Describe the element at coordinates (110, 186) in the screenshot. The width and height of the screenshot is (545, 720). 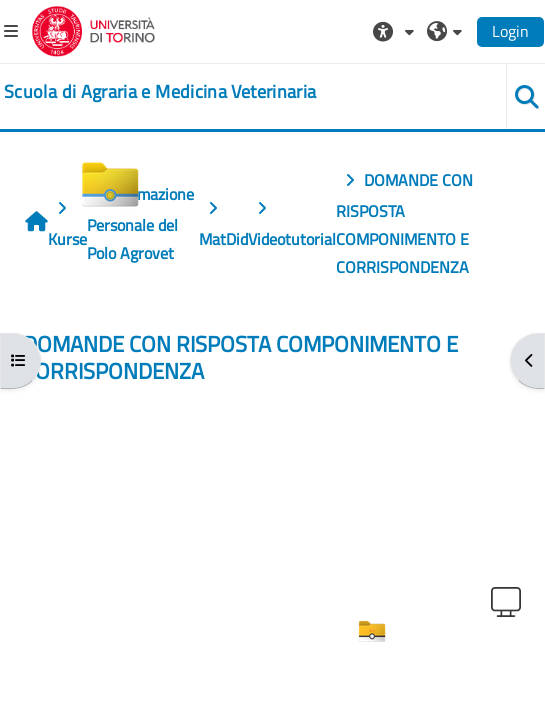
I see `folder containing pokémon park ball game files` at that location.